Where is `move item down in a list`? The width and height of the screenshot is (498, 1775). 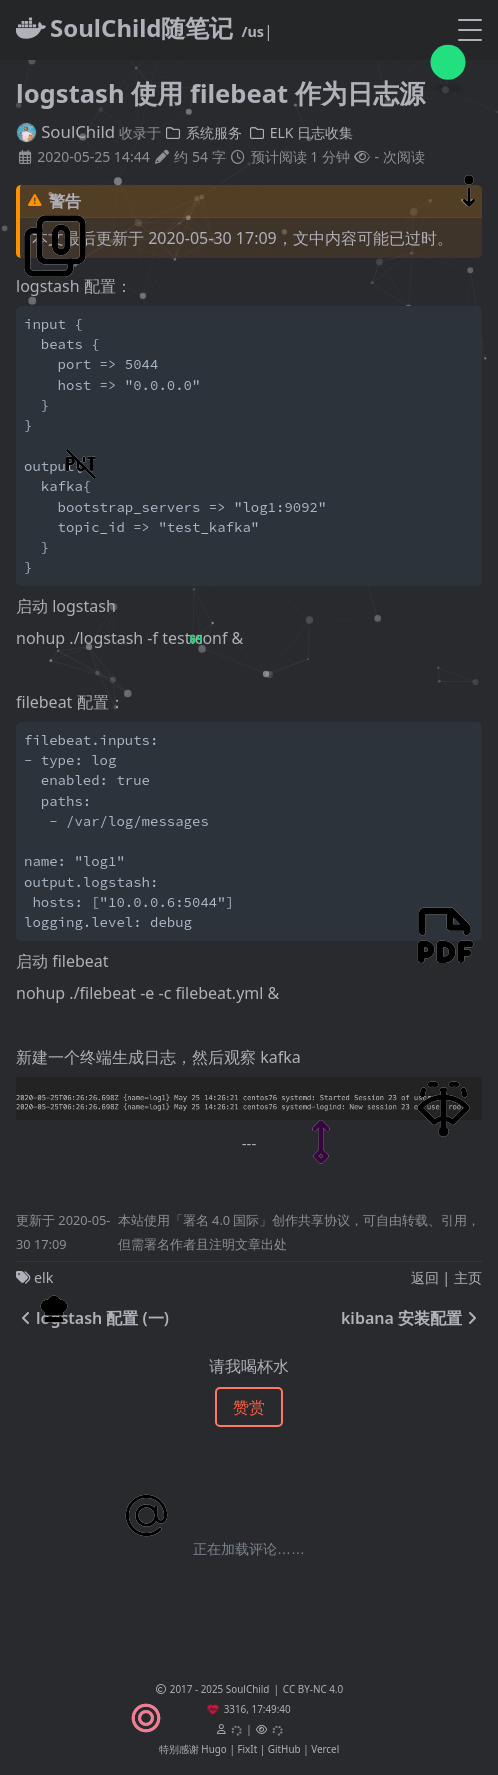 move item down in a list is located at coordinates (469, 191).